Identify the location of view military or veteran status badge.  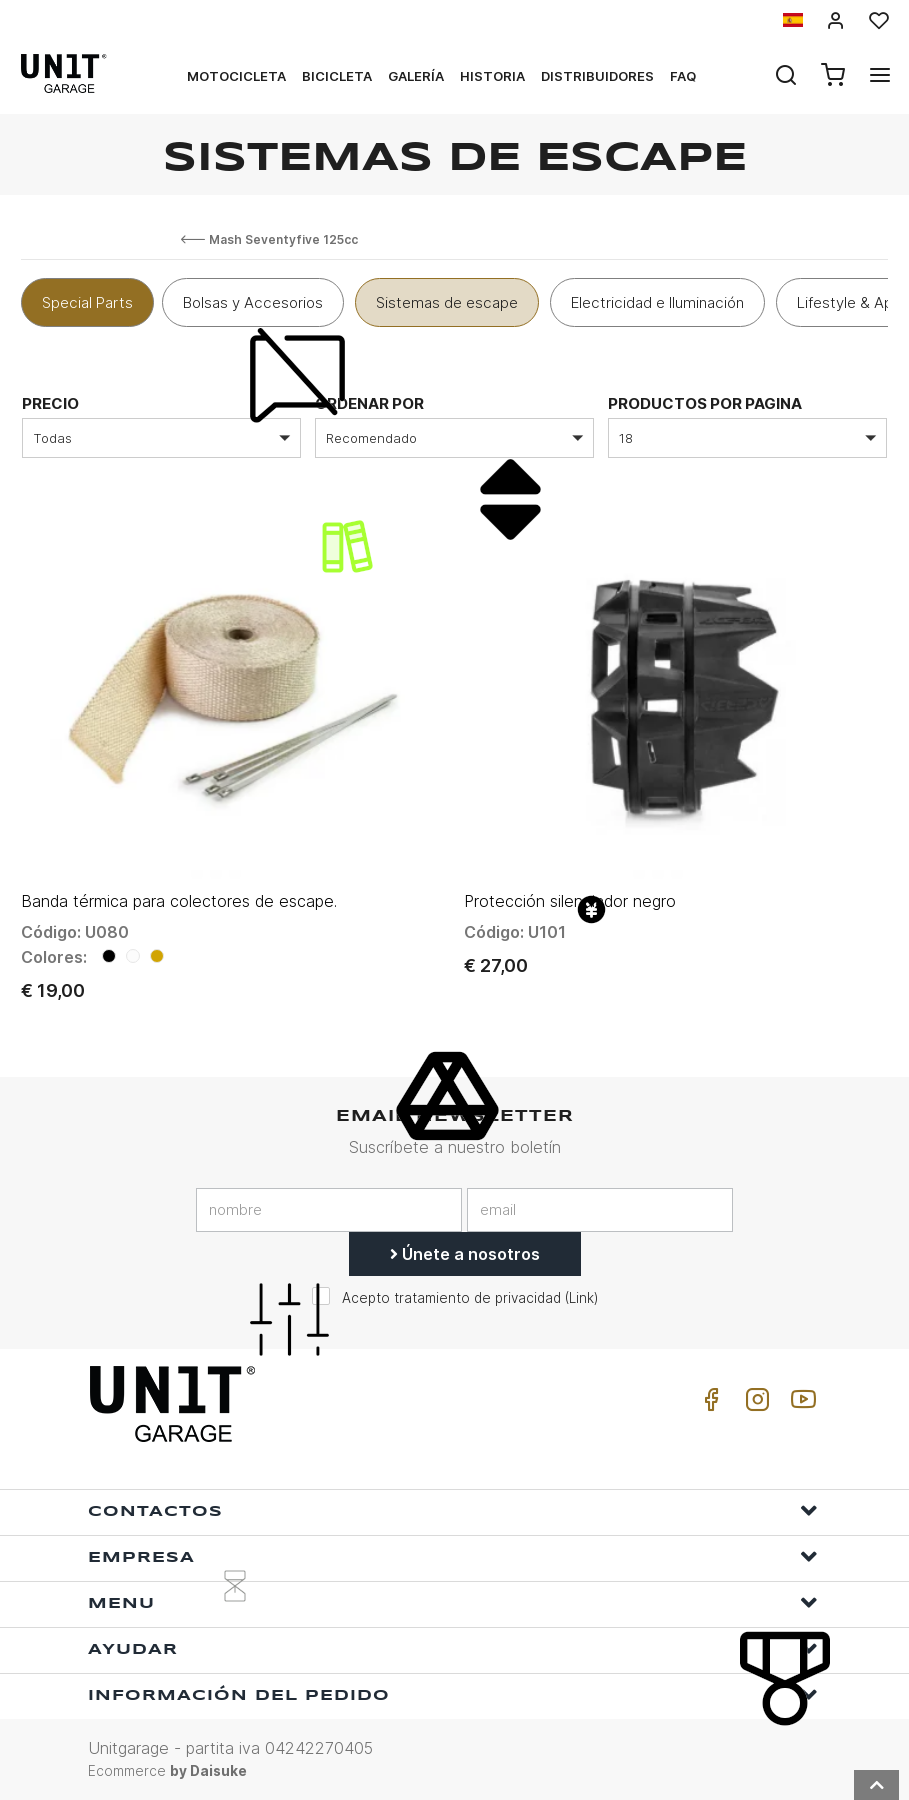
(785, 1673).